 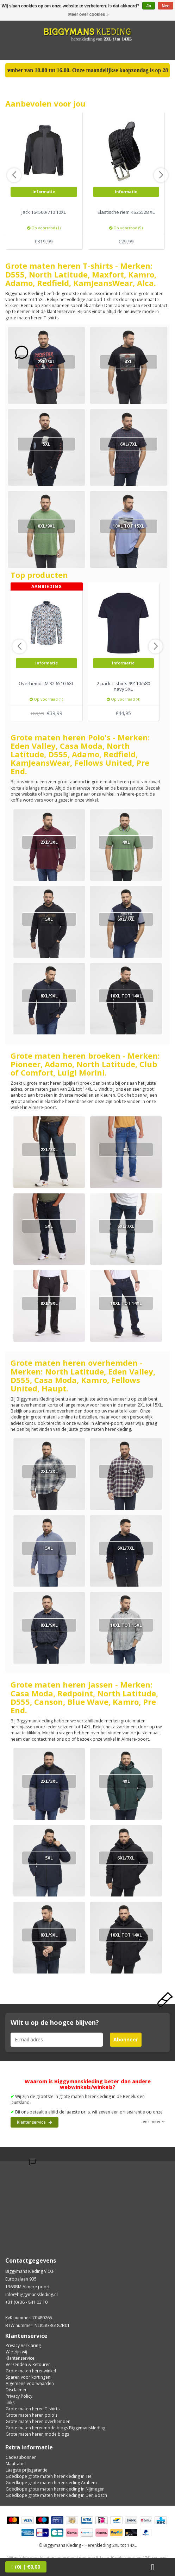 I want to click on access lab or experimental features, so click(x=165, y=2000).